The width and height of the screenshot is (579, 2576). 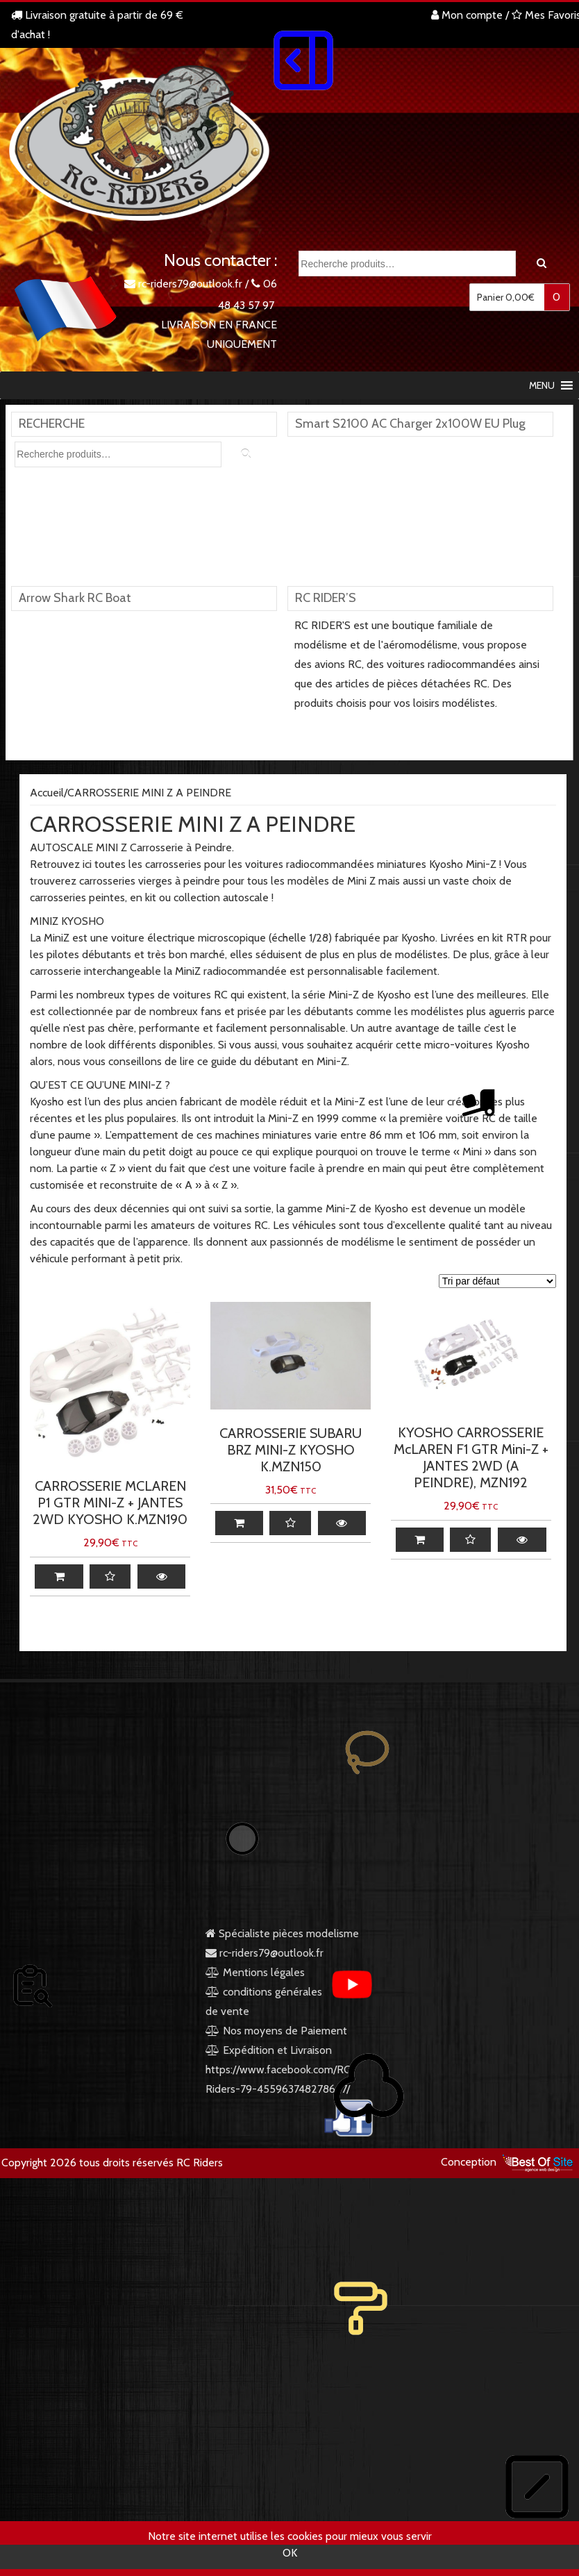 I want to click on open the right side panel, so click(x=303, y=60).